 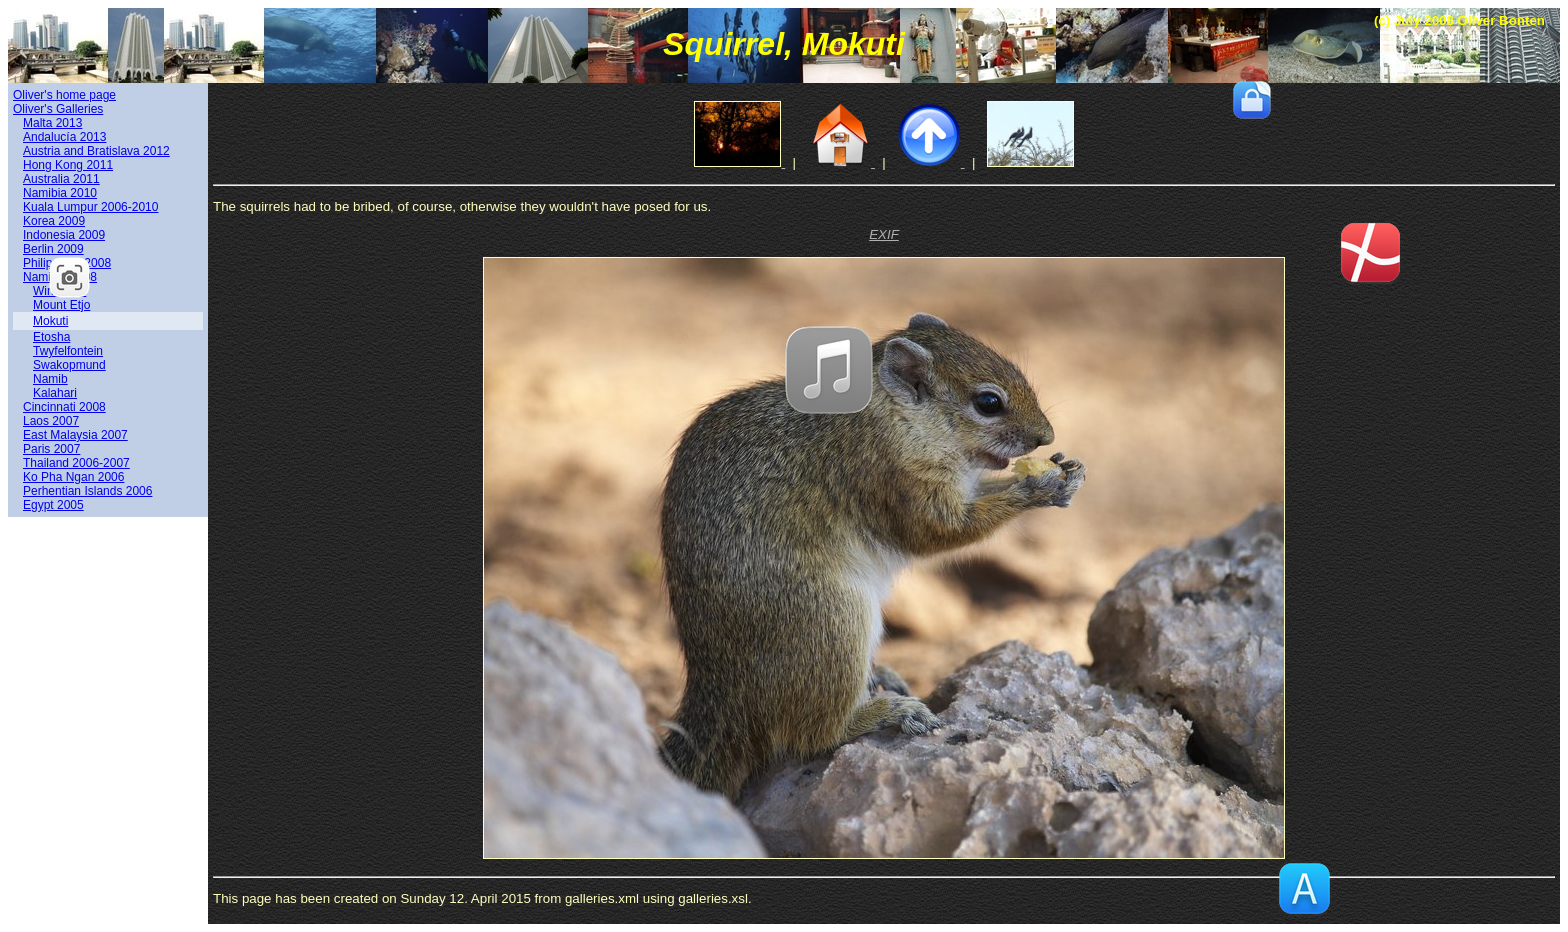 I want to click on open the screenshot capture tool, so click(x=69, y=277).